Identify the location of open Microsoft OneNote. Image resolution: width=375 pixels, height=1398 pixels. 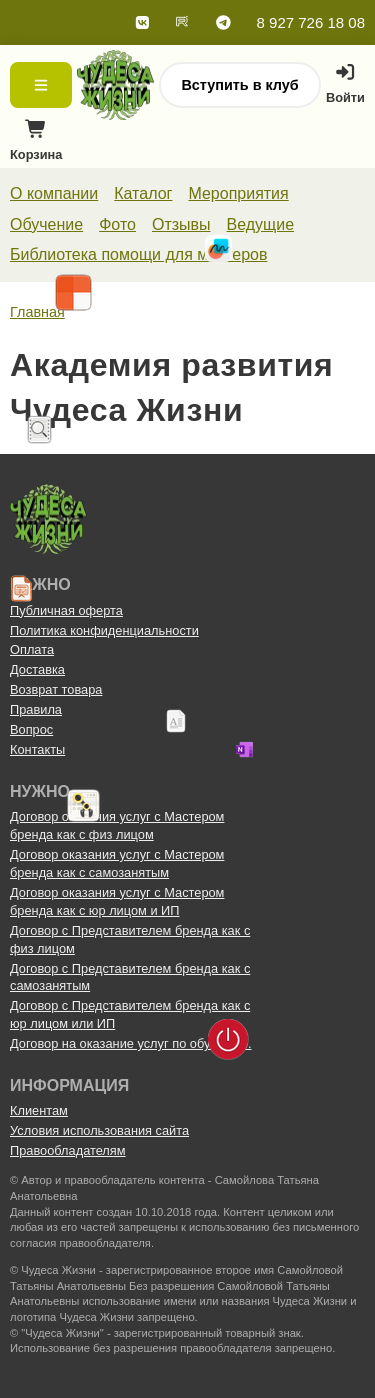
(244, 749).